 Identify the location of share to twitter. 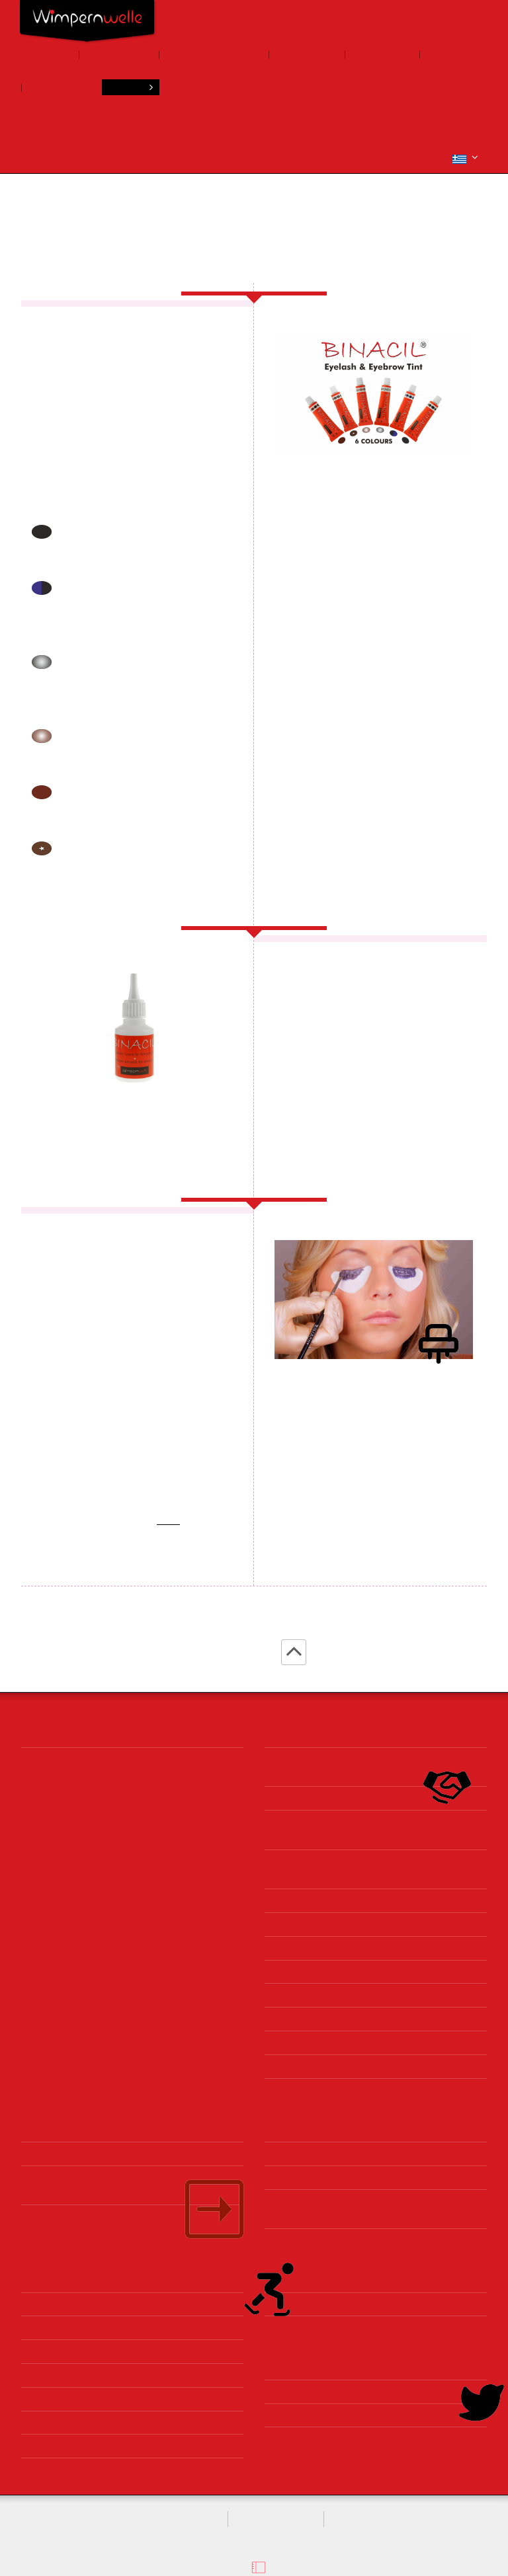
(482, 2403).